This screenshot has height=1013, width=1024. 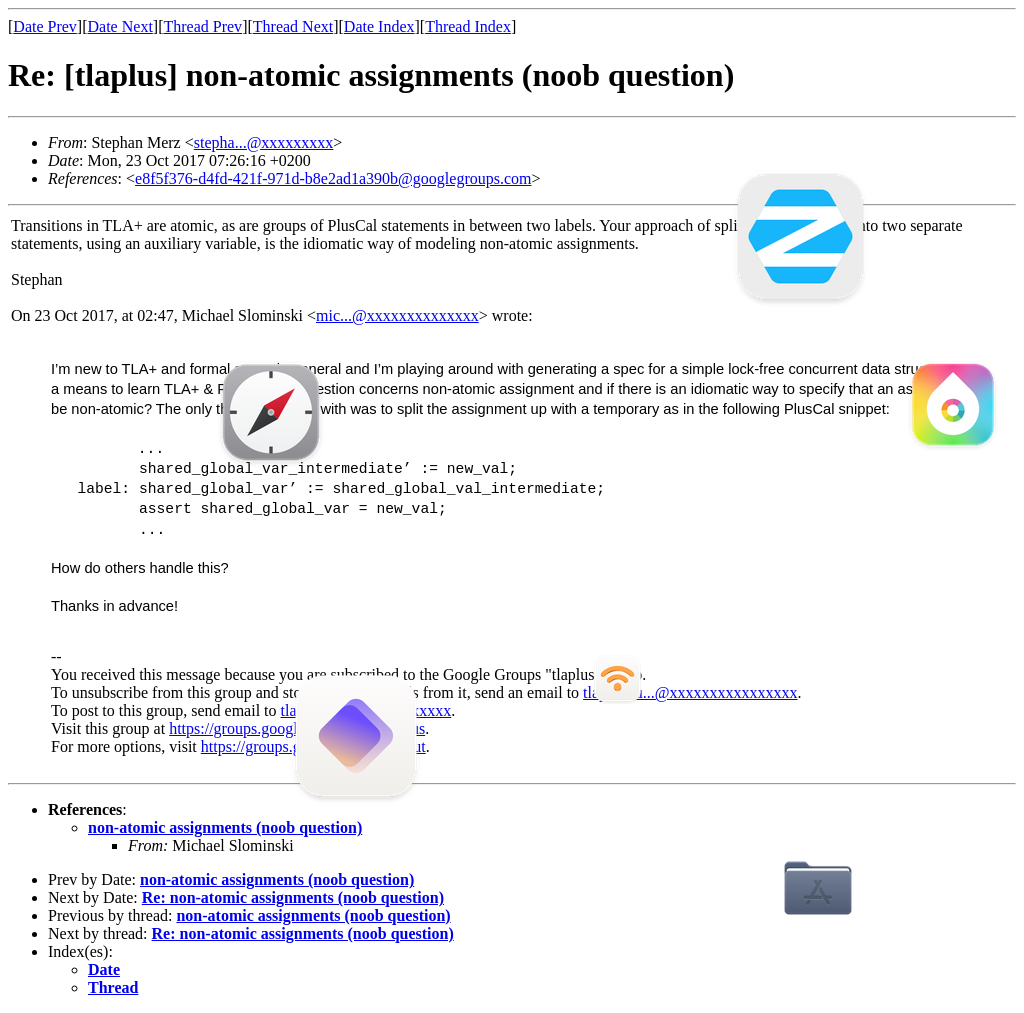 I want to click on open display color and calibration settings, so click(x=953, y=406).